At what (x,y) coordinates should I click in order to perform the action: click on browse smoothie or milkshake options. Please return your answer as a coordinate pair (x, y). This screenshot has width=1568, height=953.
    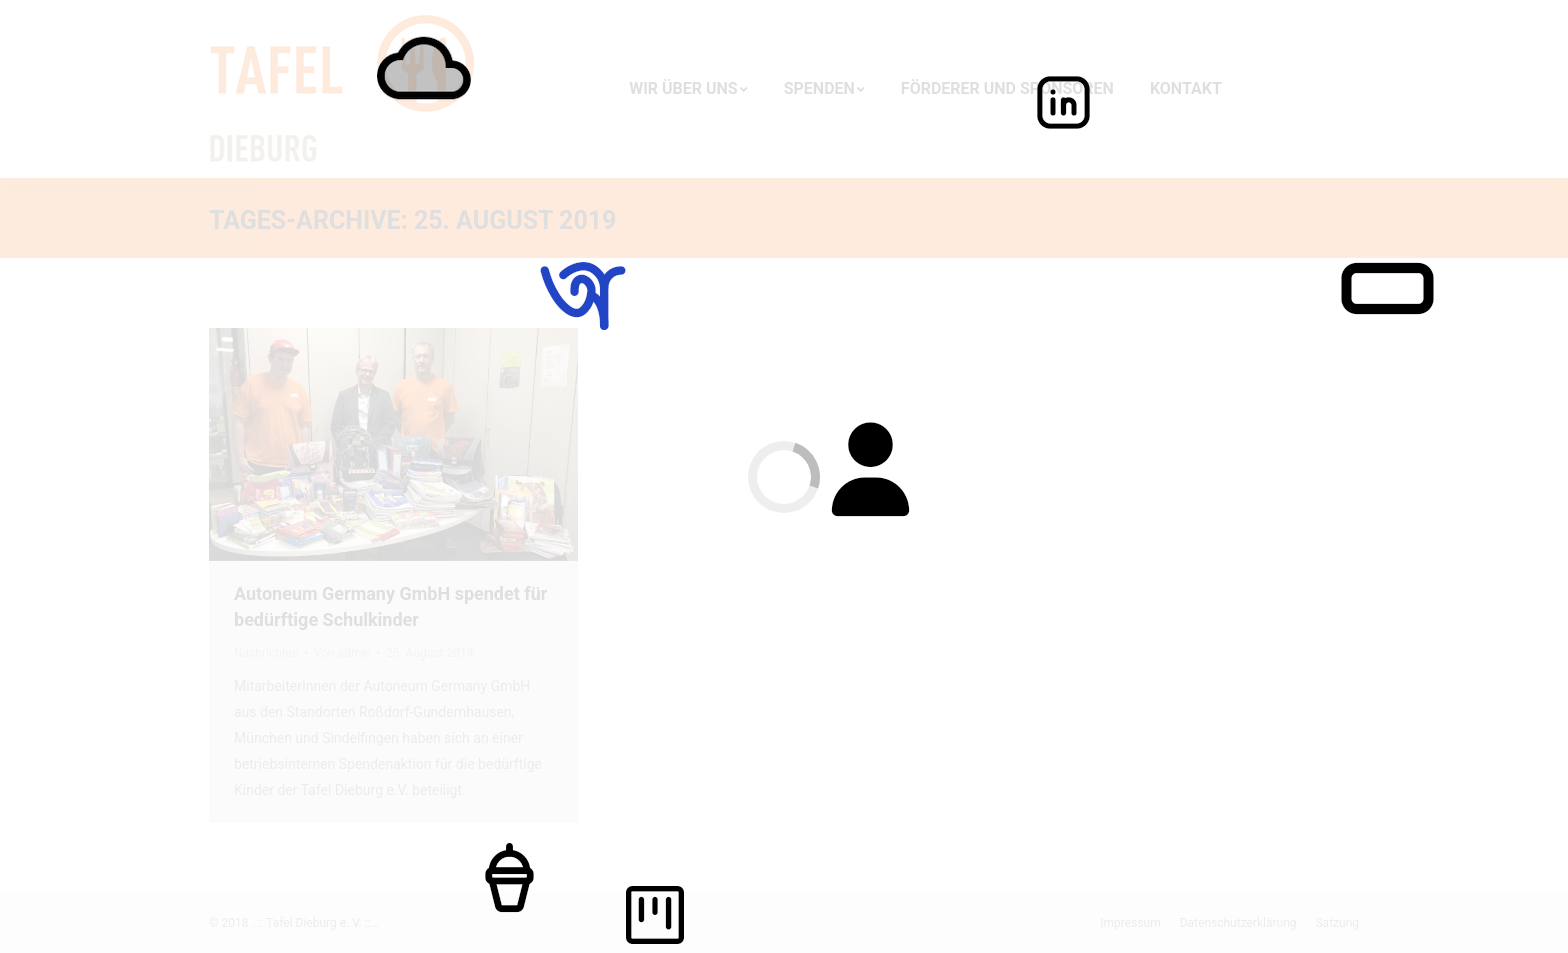
    Looking at the image, I should click on (509, 877).